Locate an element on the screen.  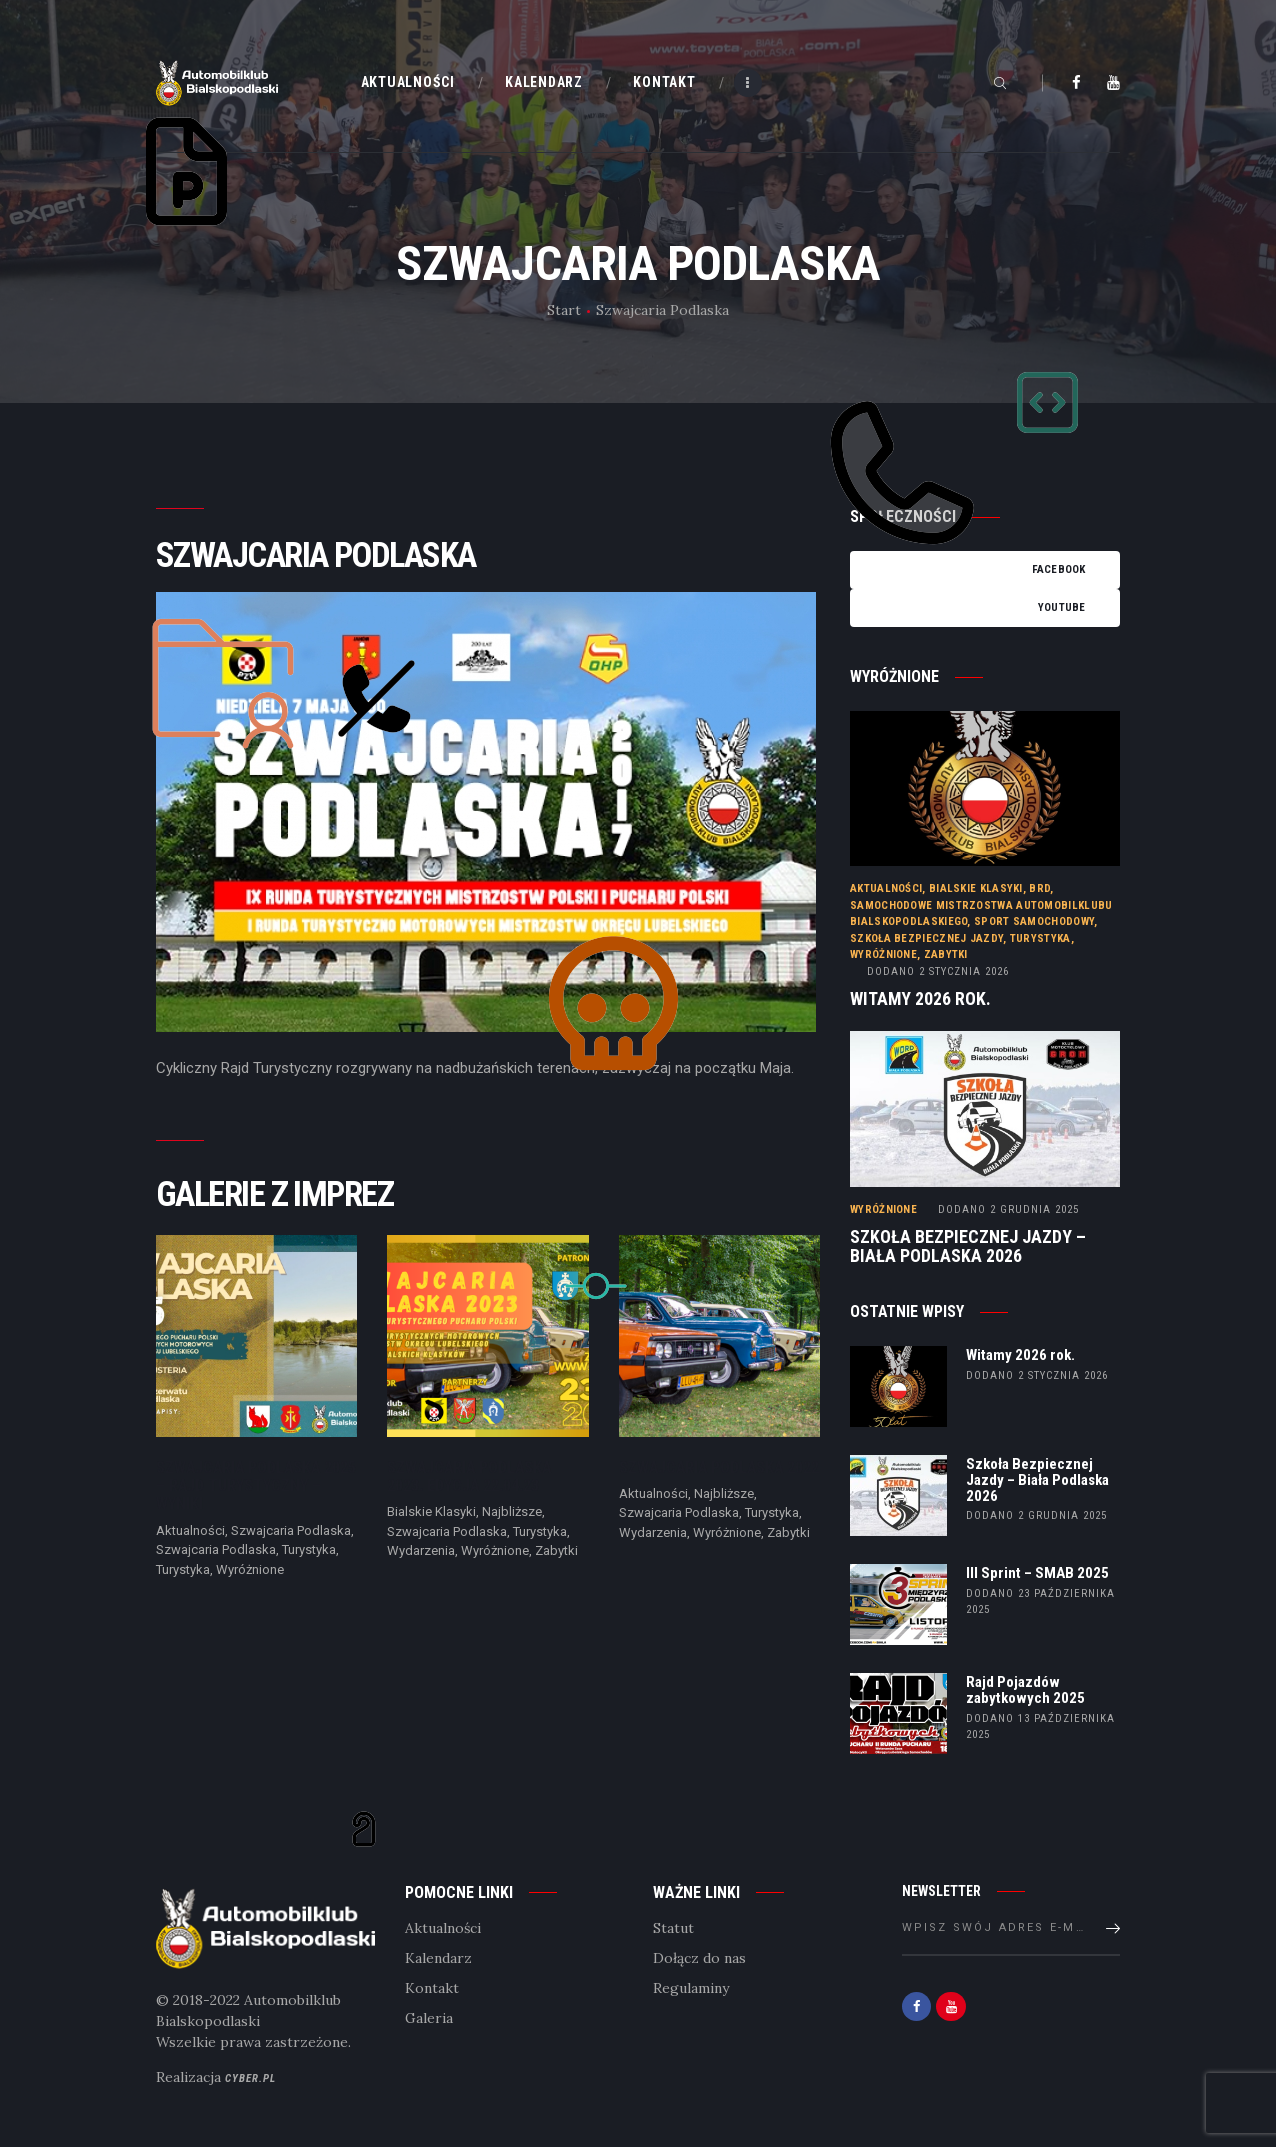
tap to make a phone call is located at coordinates (899, 475).